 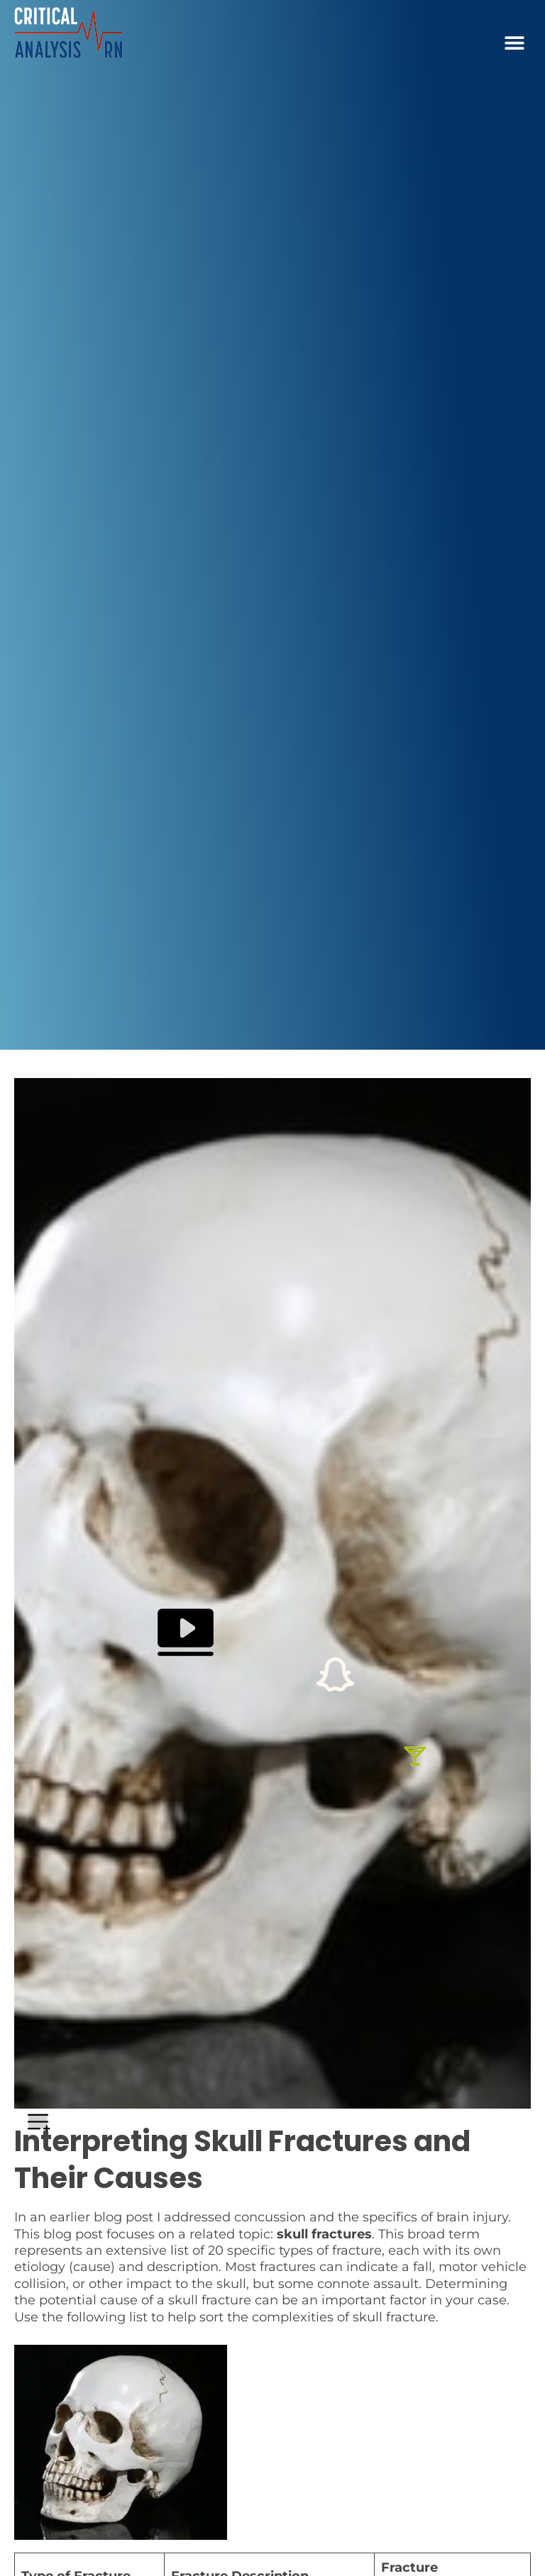 What do you see at coordinates (415, 1756) in the screenshot?
I see `view bar or cocktail menu` at bounding box center [415, 1756].